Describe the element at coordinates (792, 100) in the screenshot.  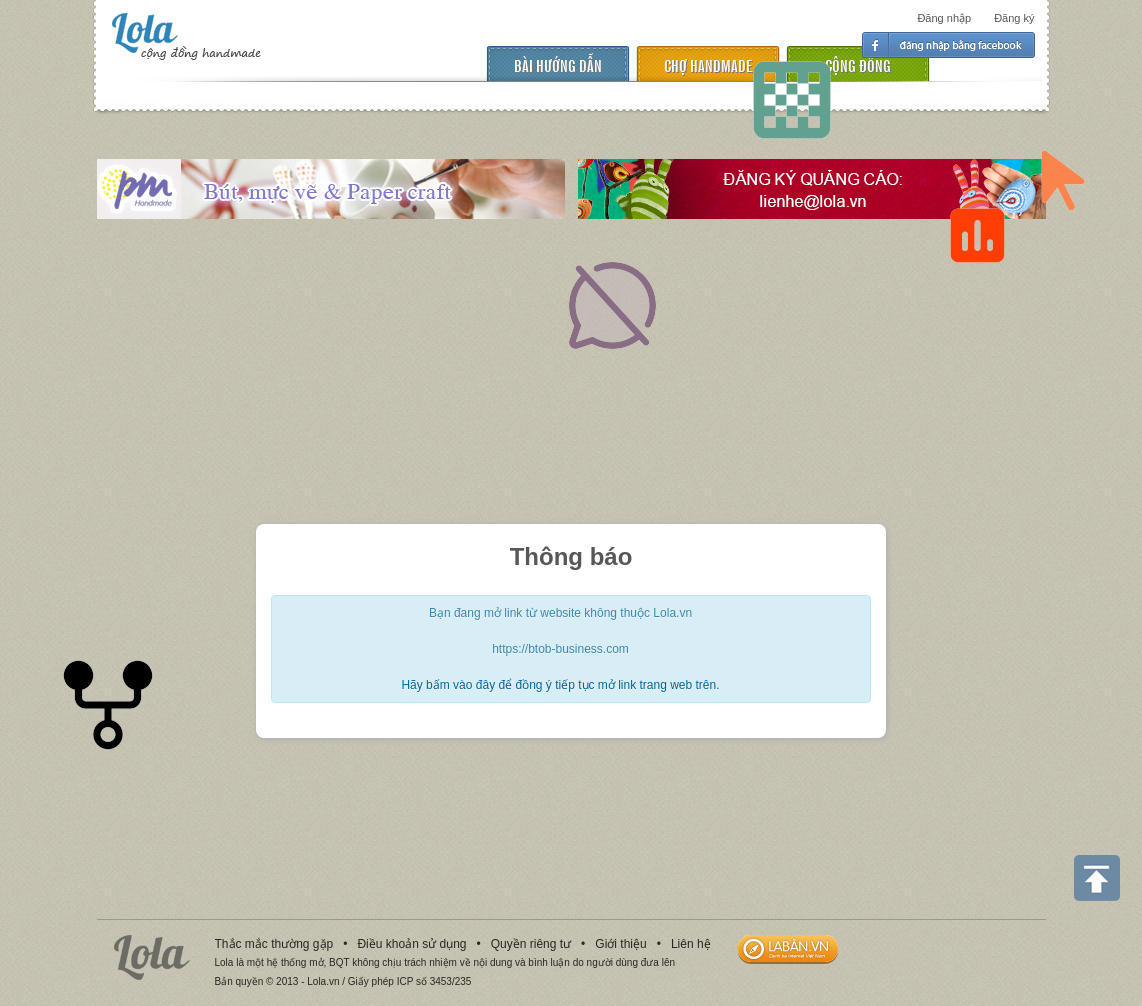
I see `play chess or board games` at that location.